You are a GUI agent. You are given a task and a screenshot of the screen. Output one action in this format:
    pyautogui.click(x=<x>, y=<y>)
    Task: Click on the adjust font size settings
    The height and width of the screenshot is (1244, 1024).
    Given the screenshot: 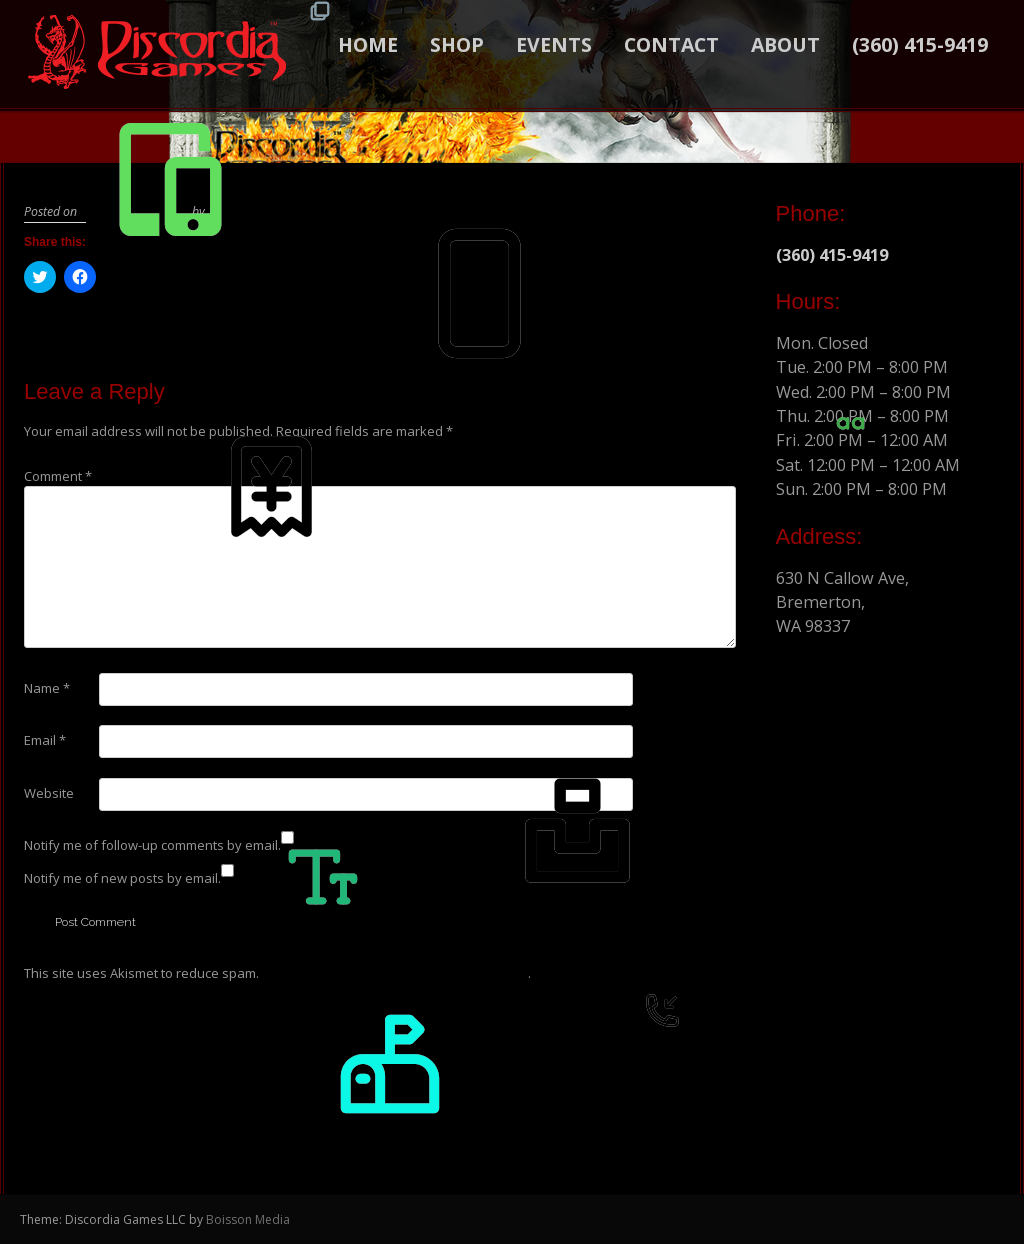 What is the action you would take?
    pyautogui.click(x=323, y=877)
    